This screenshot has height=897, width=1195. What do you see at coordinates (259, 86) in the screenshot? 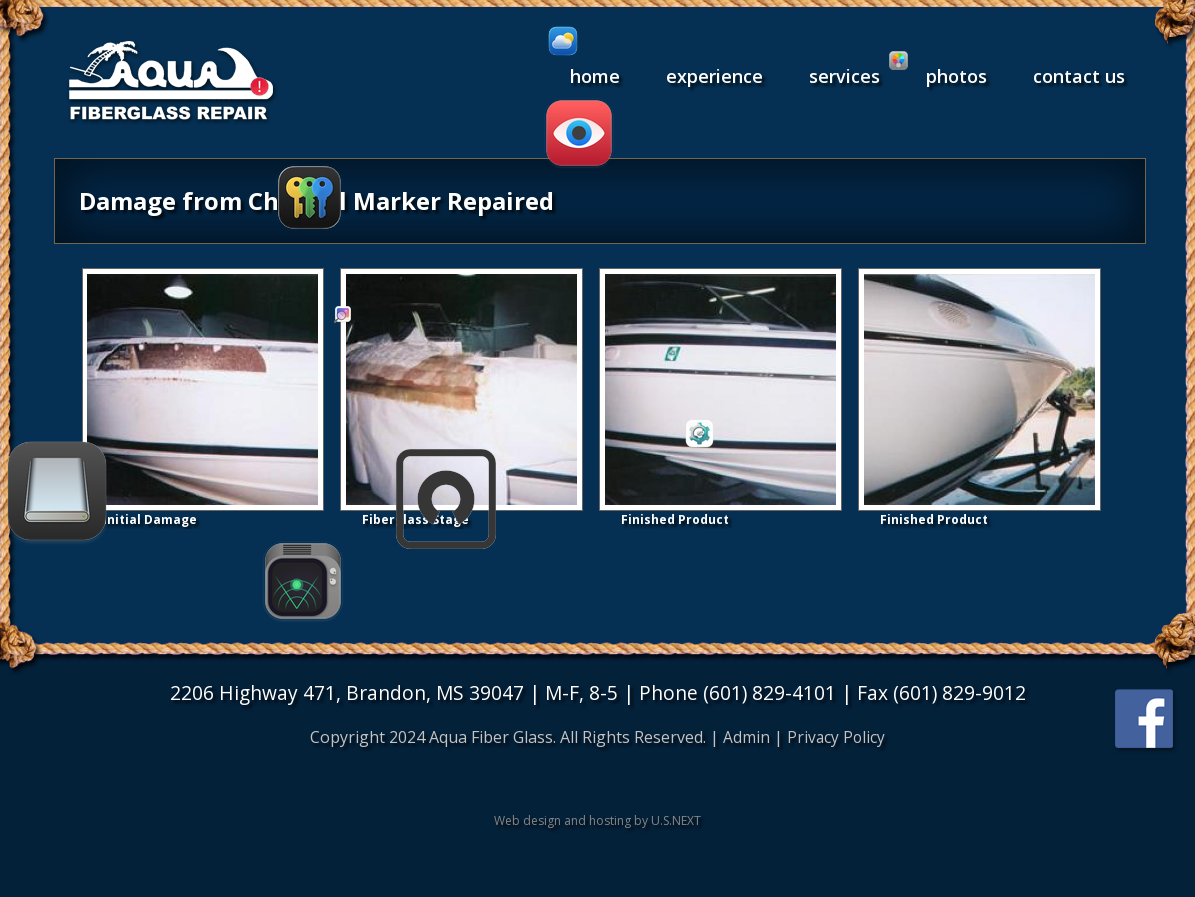
I see `indicates an application error or crash` at bounding box center [259, 86].